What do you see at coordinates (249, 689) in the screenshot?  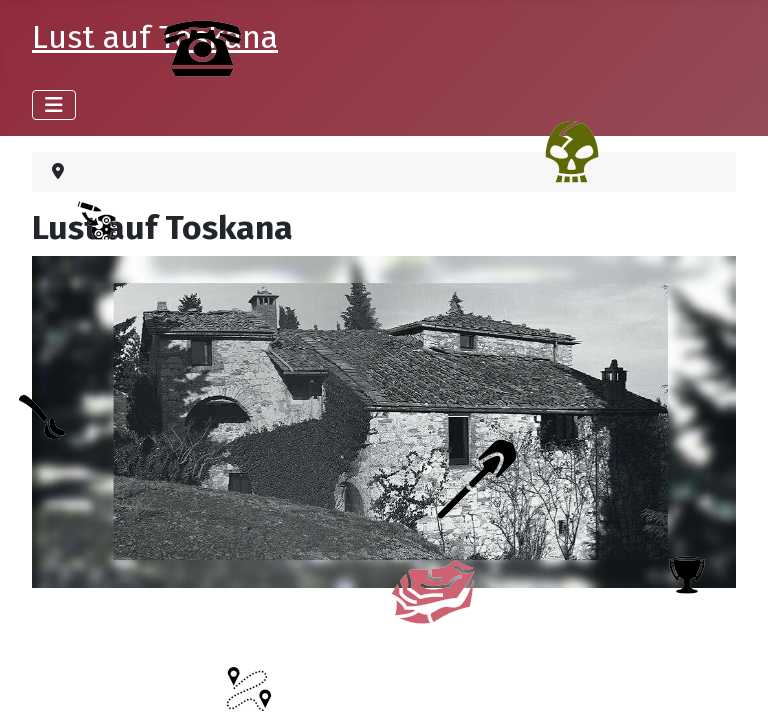 I see `view route distance between two points` at bounding box center [249, 689].